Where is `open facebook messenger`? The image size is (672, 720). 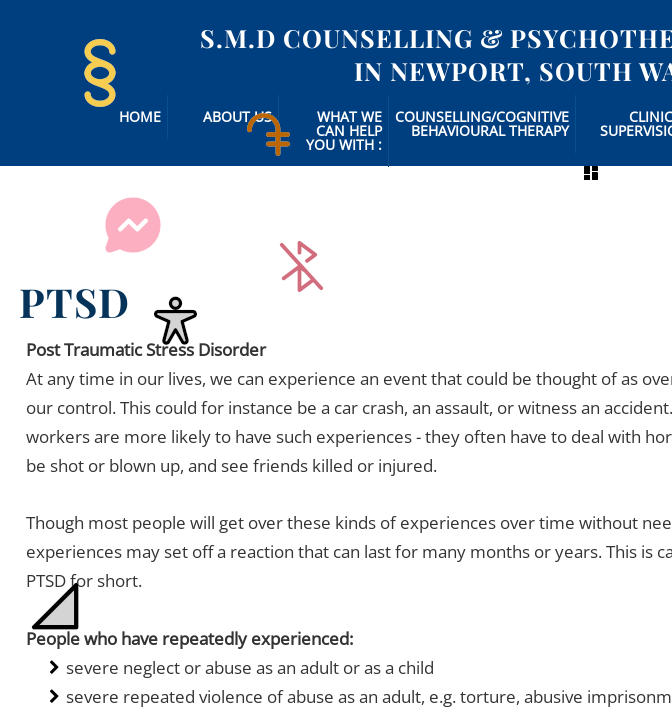
open facebook messenger is located at coordinates (133, 225).